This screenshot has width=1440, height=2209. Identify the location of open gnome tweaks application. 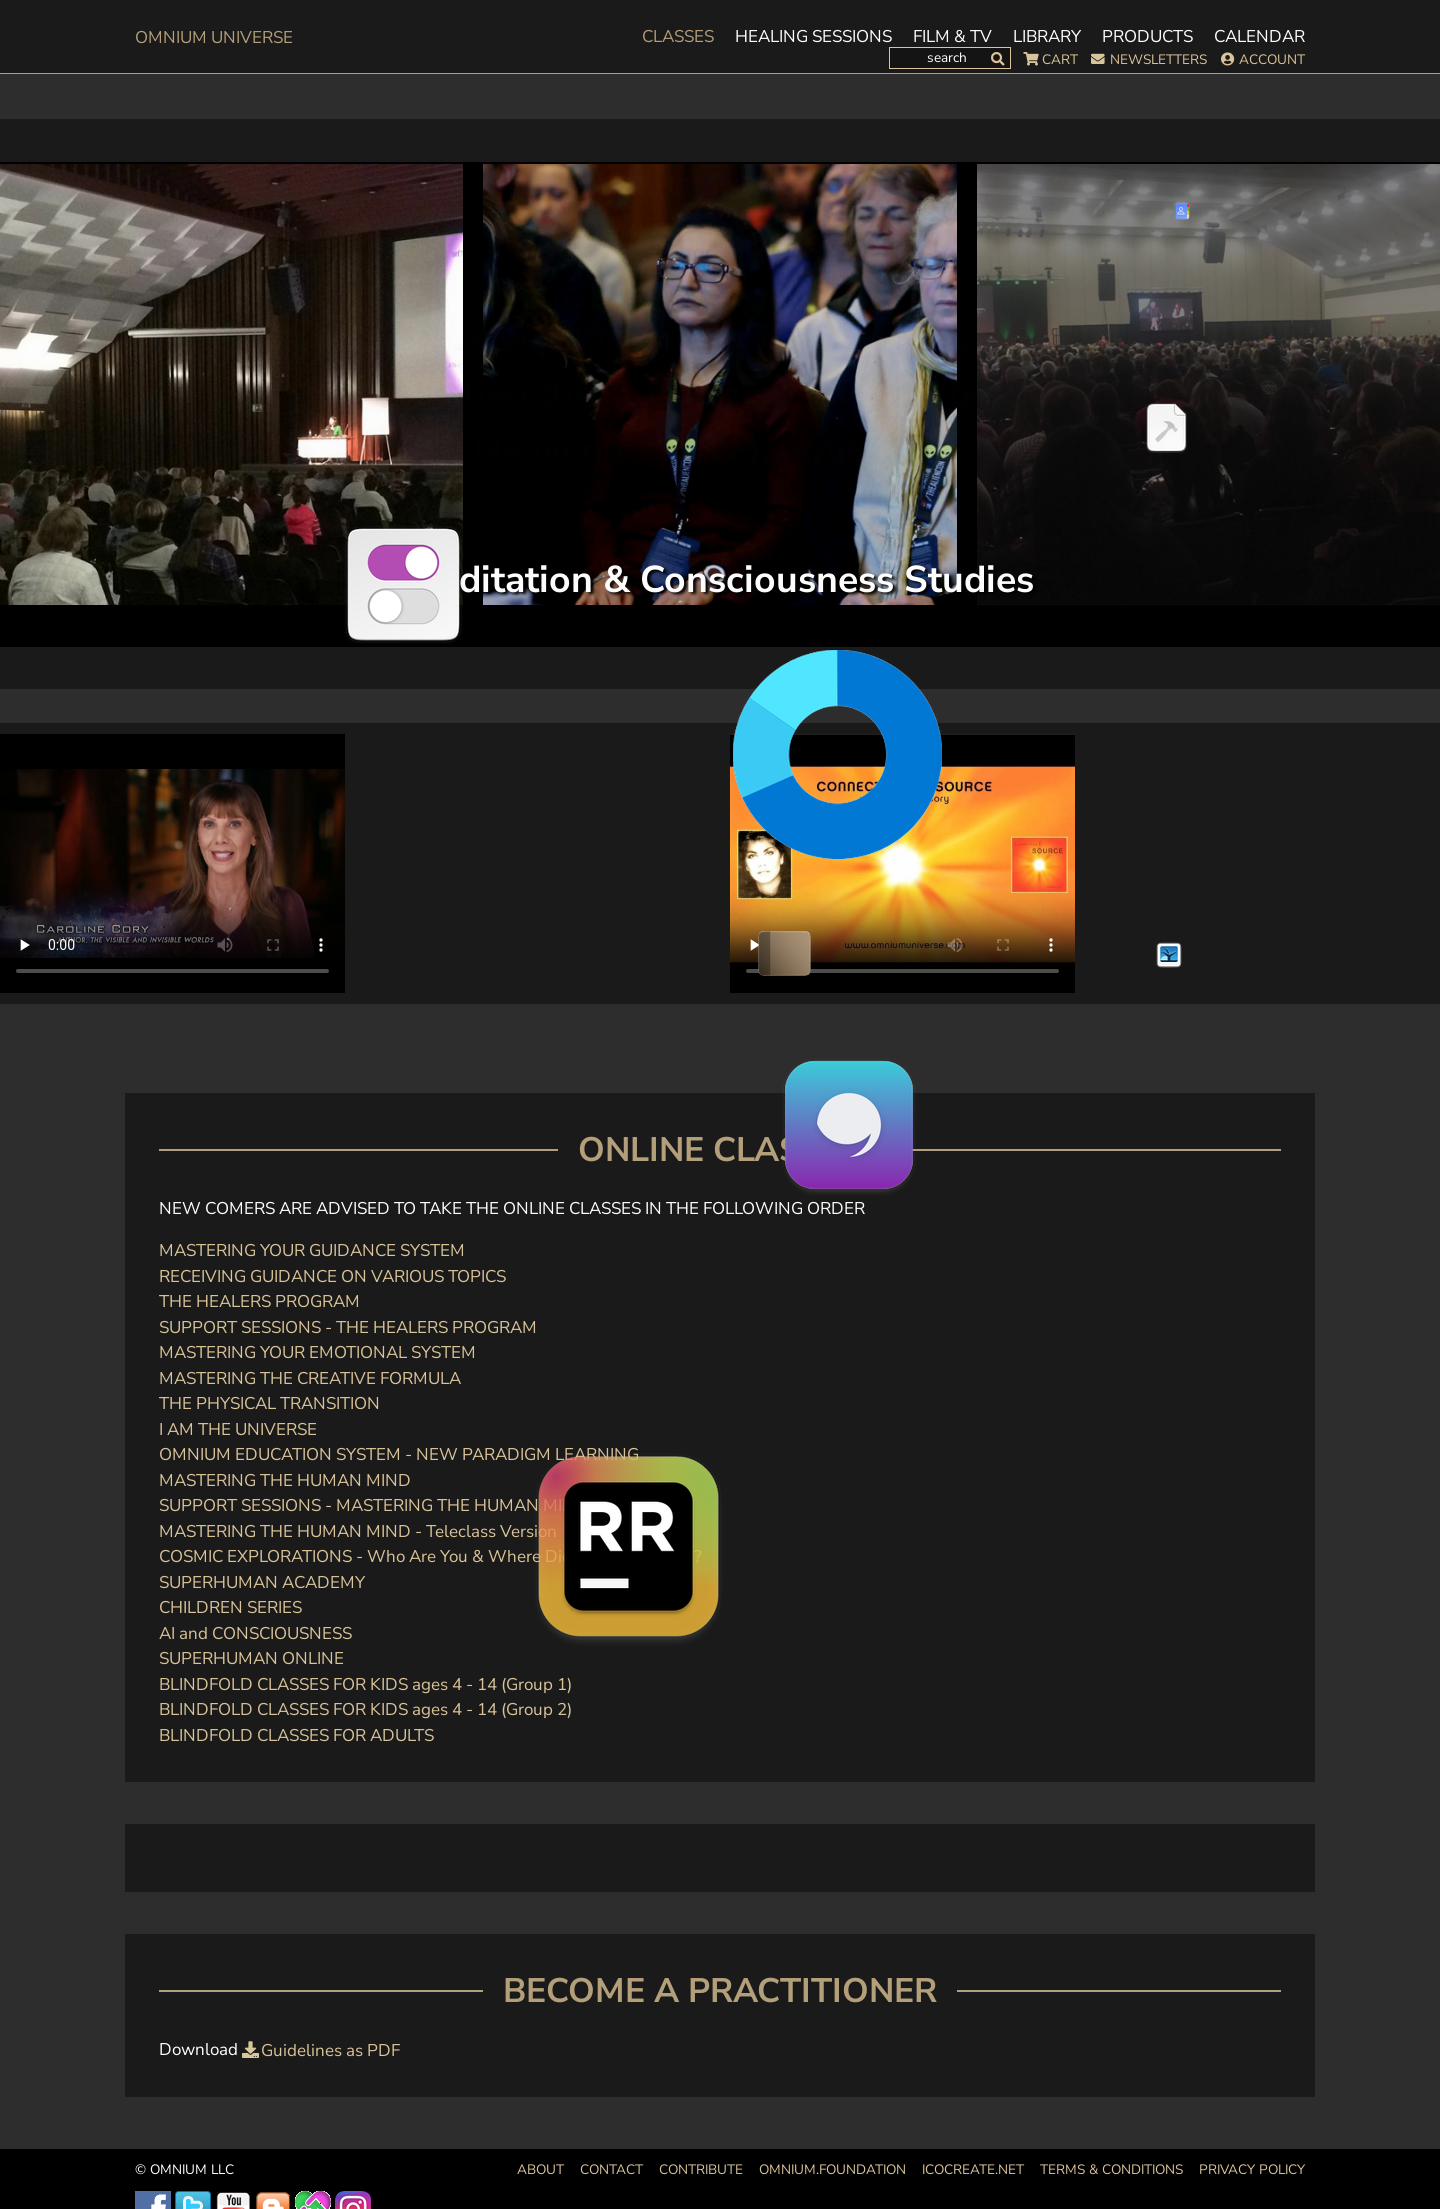
(403, 584).